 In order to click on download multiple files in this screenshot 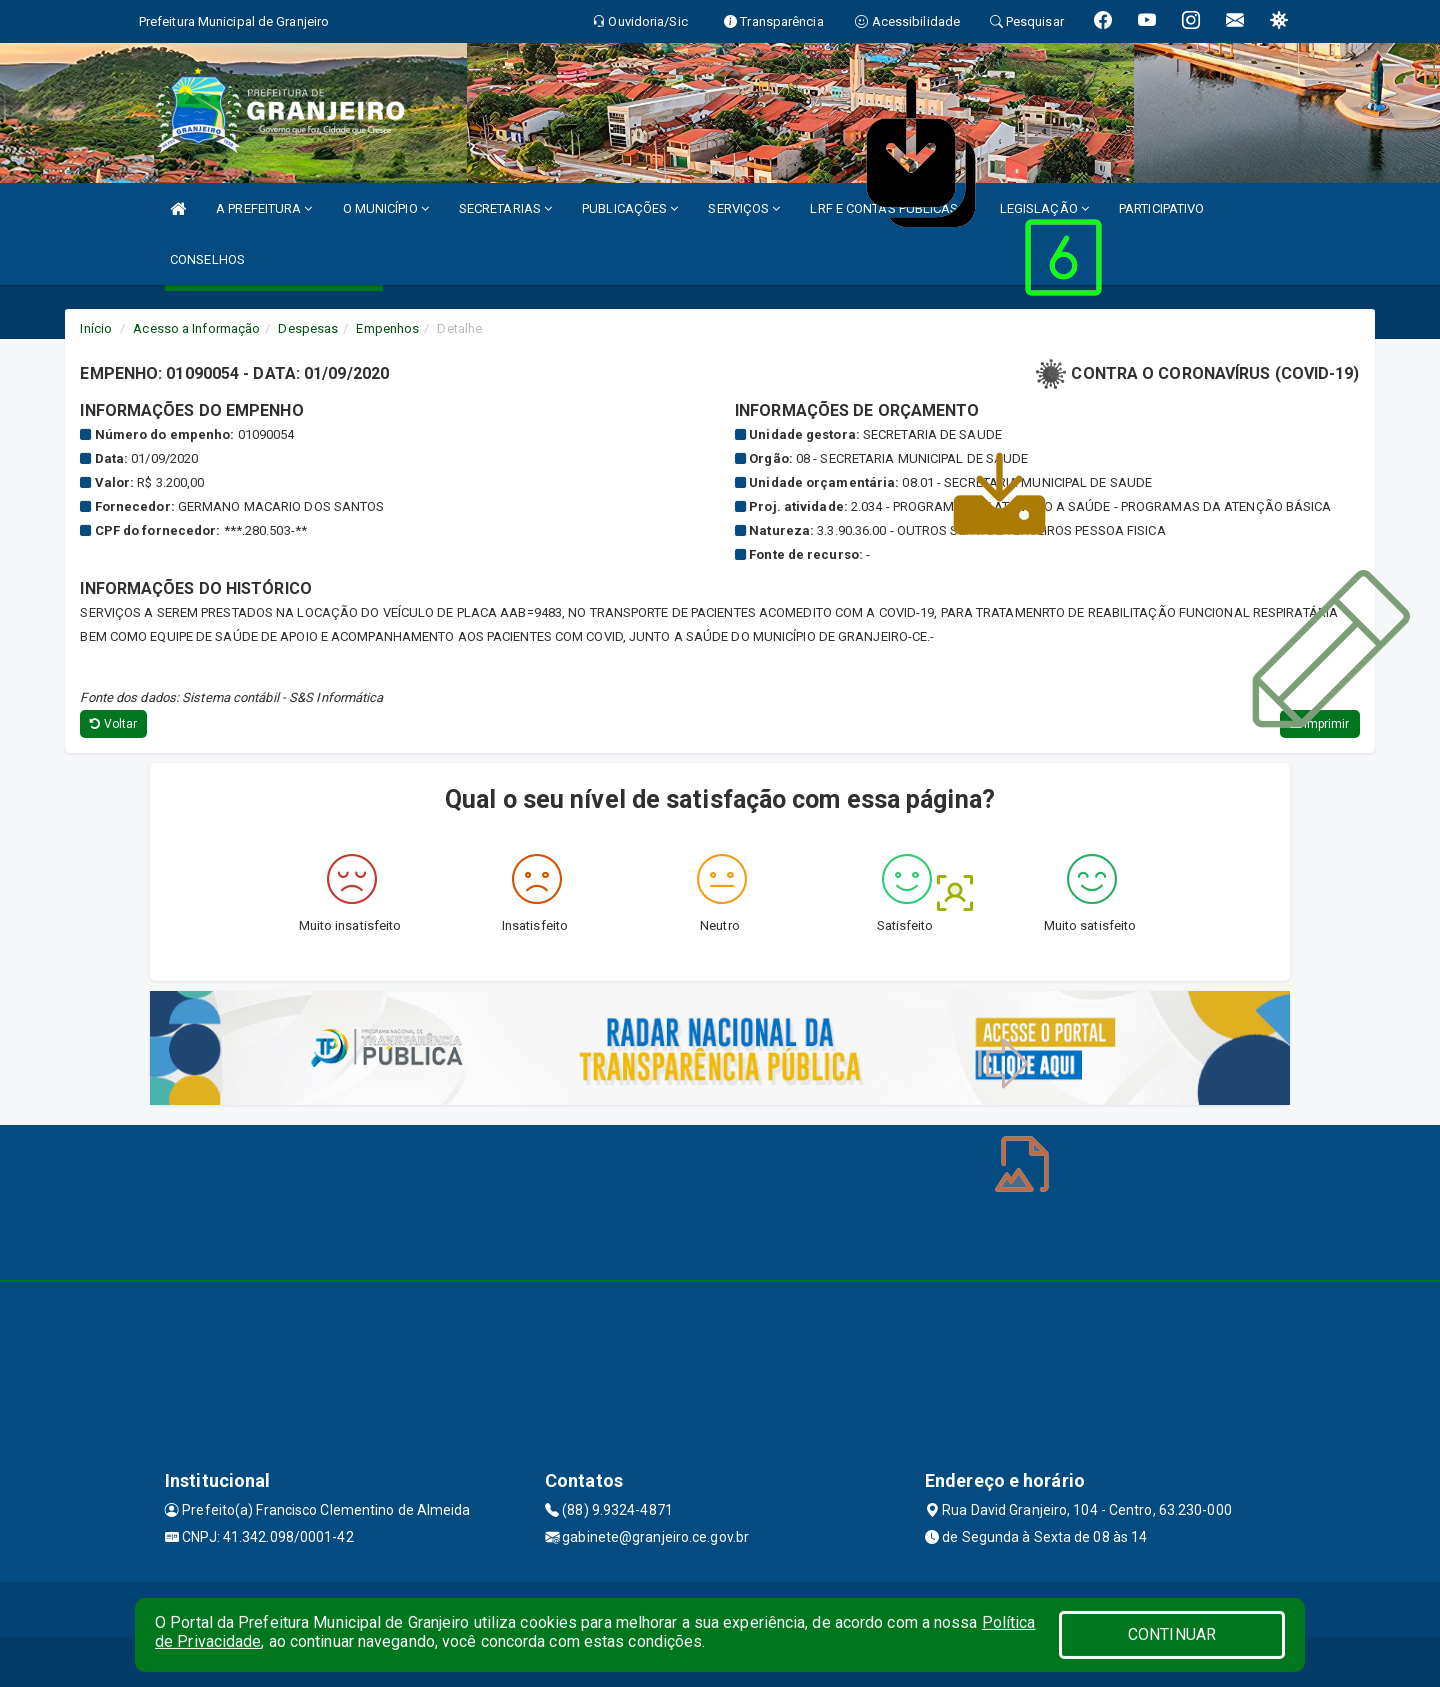, I will do `click(921, 153)`.